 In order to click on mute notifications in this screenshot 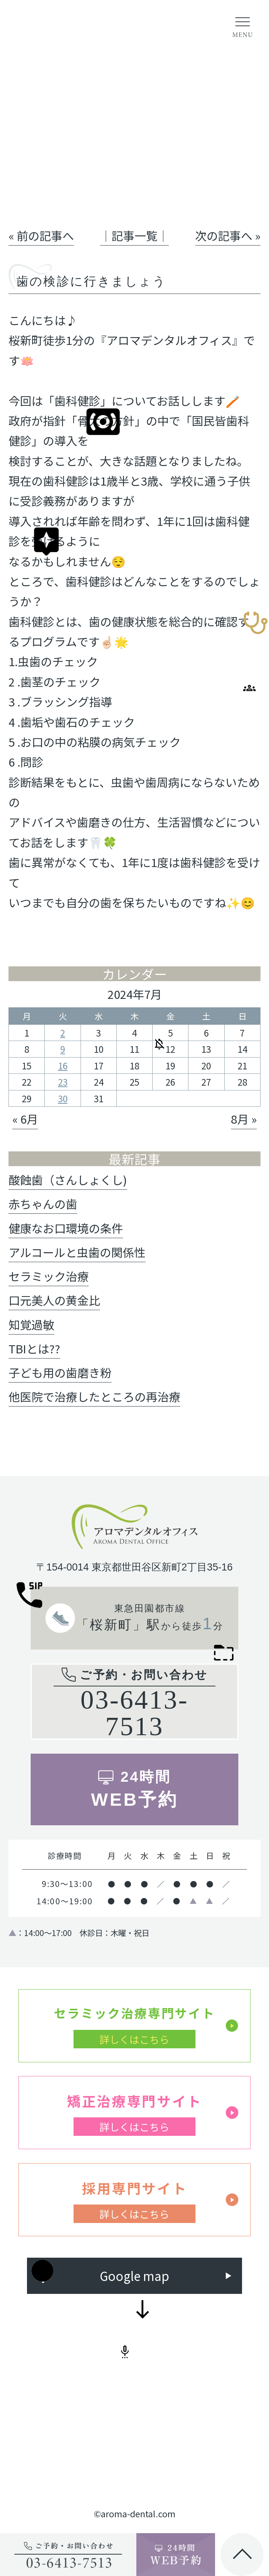, I will do `click(159, 1044)`.